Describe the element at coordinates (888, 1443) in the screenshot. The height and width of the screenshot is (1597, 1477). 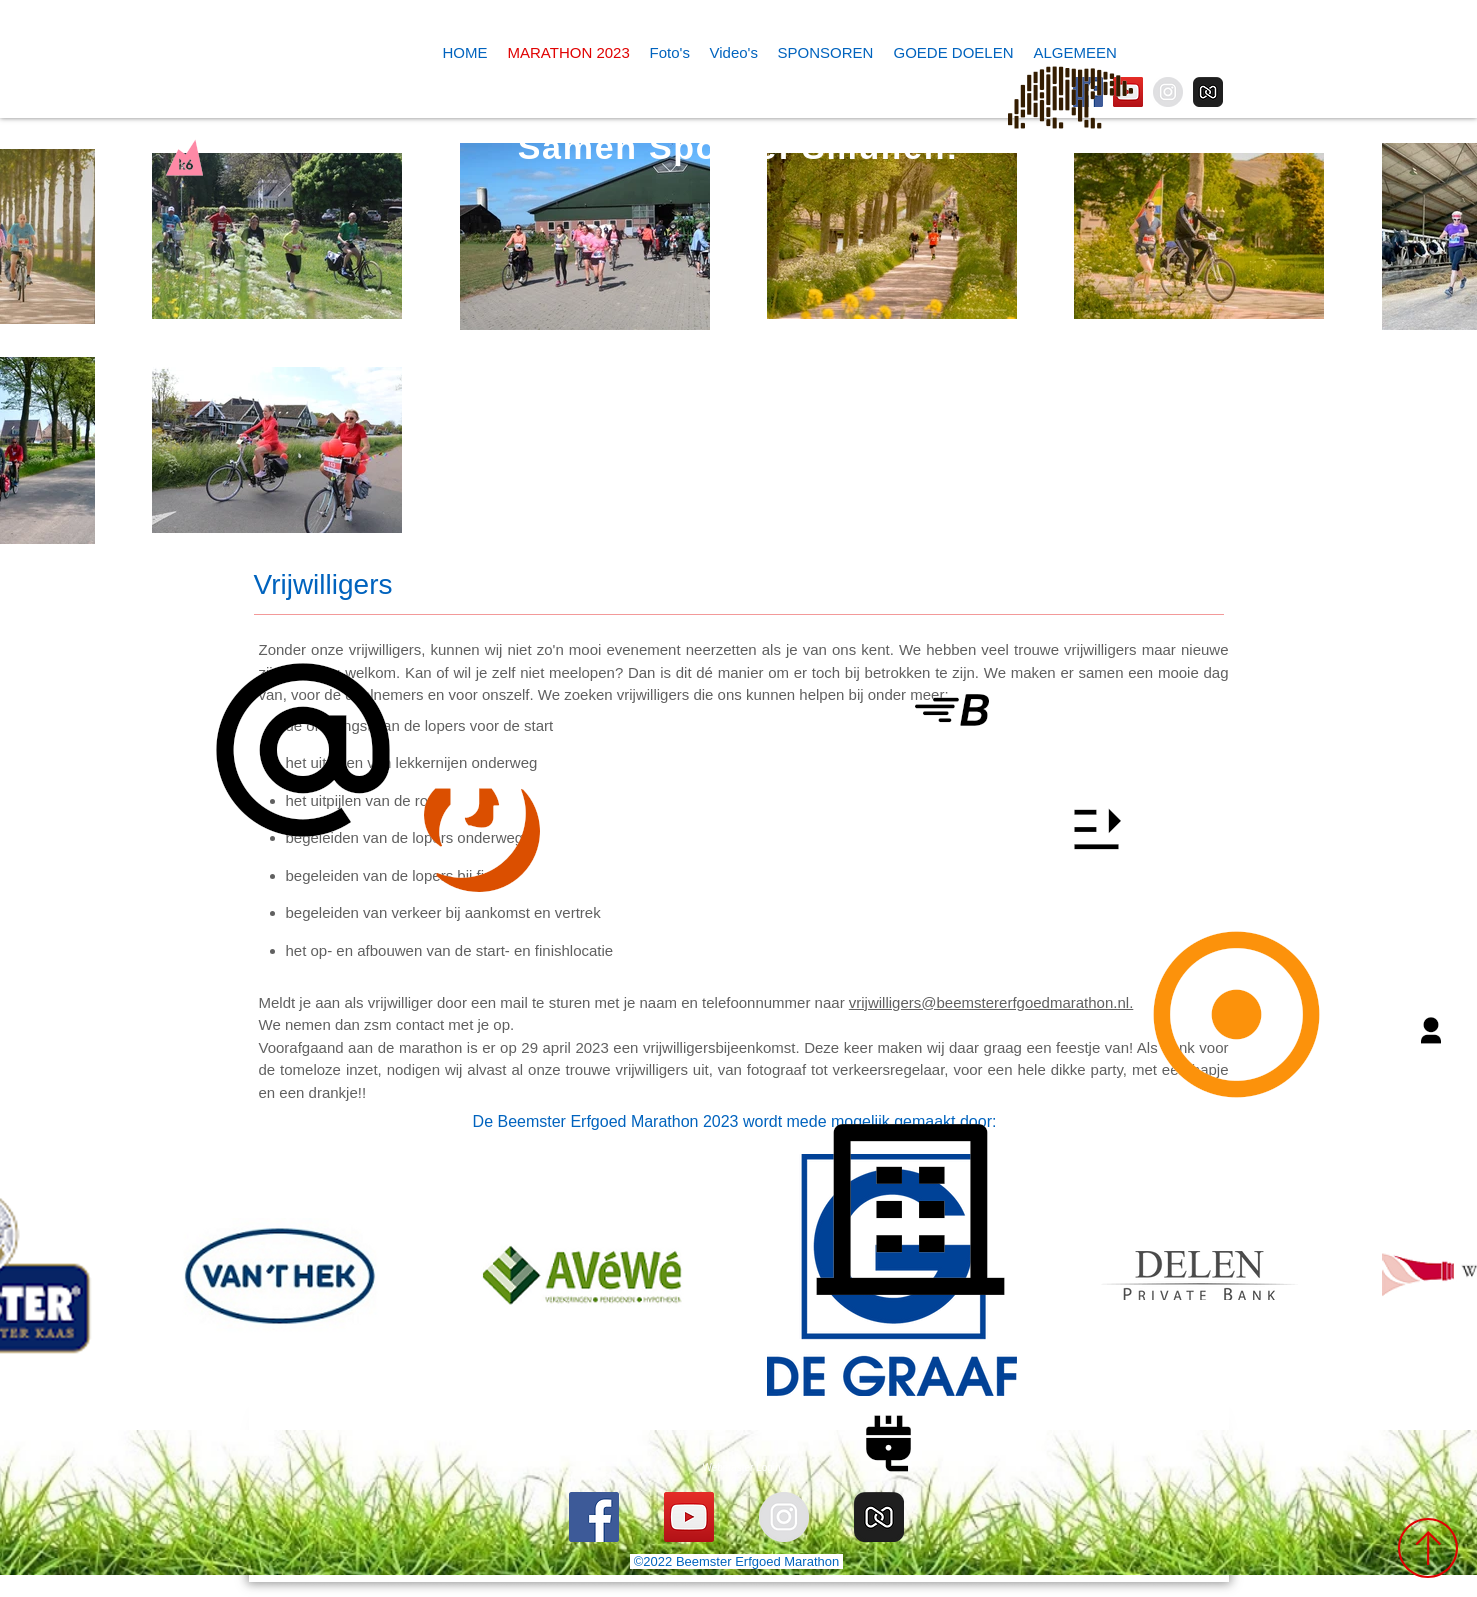
I see `connect to a power source` at that location.